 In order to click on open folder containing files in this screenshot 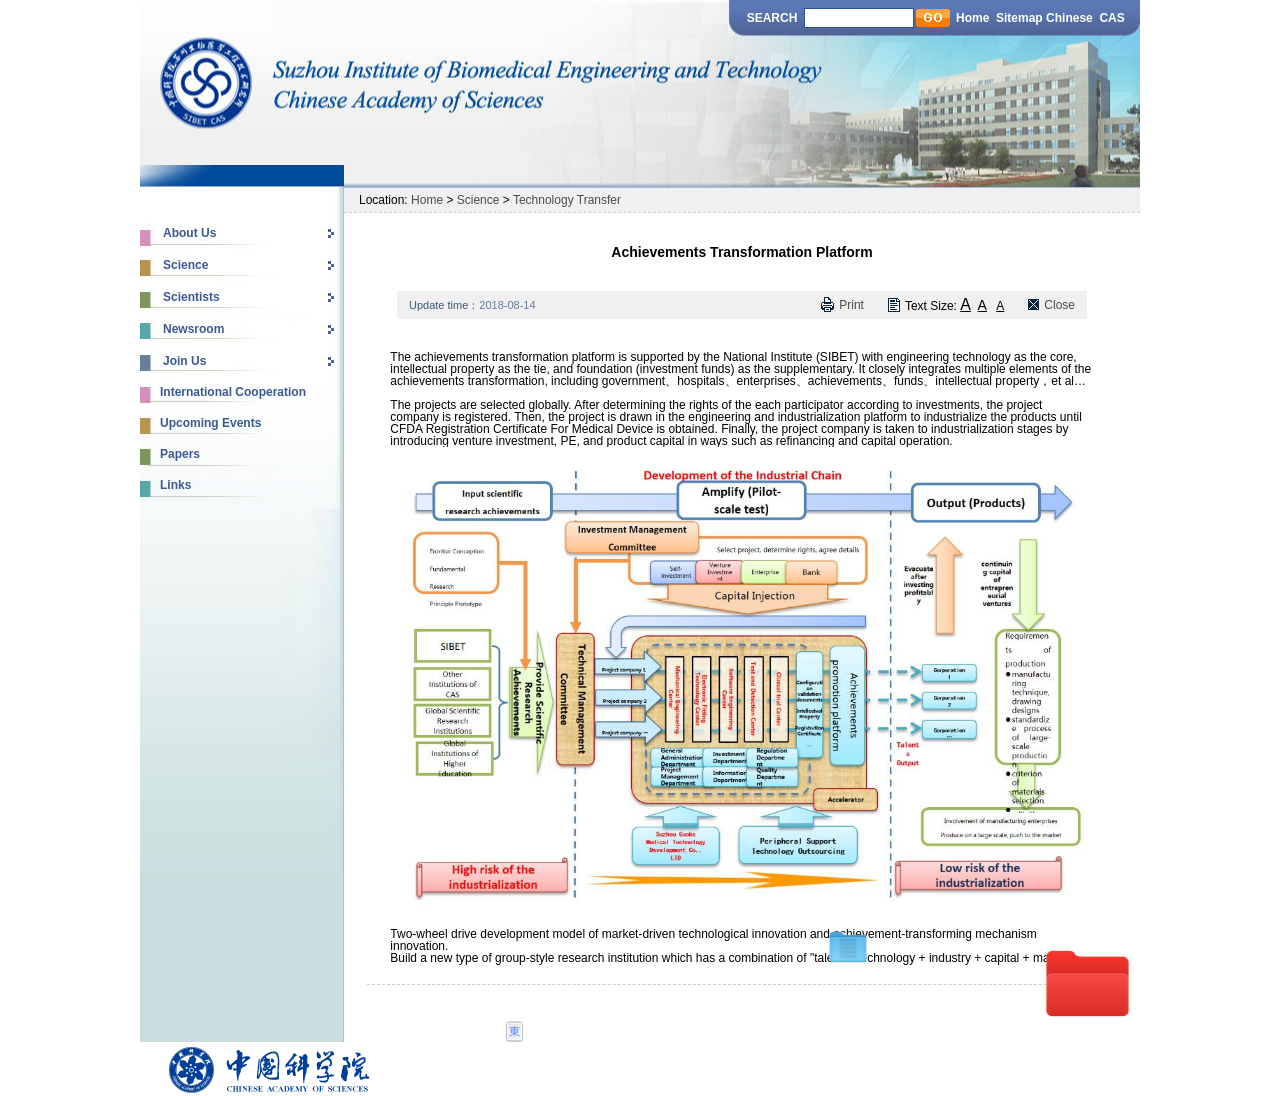, I will do `click(1087, 983)`.